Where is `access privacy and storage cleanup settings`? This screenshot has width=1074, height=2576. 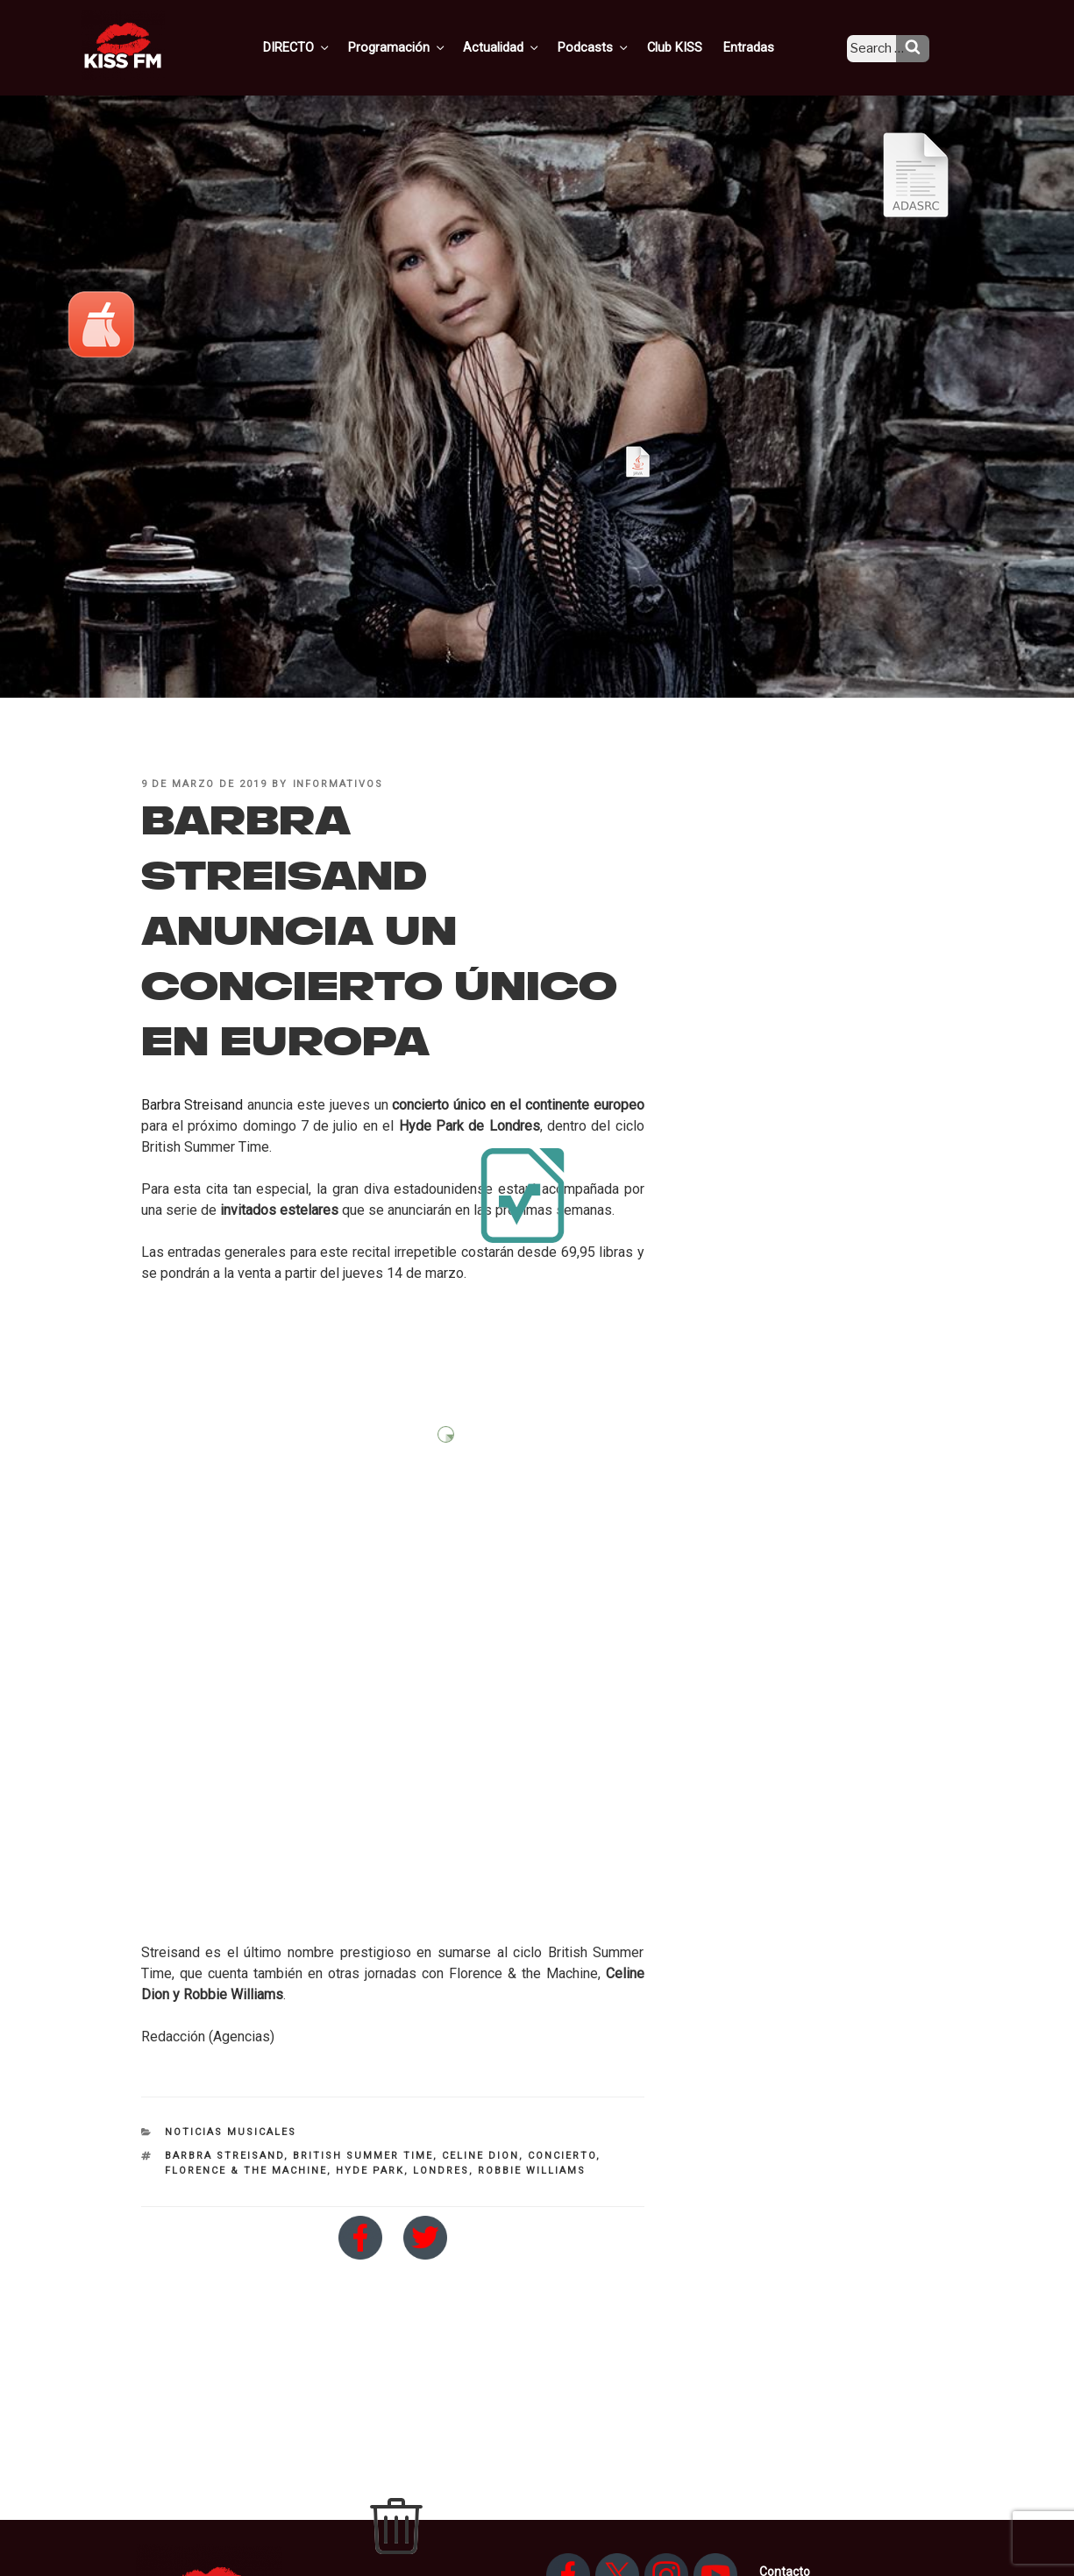 access privacy and storage cleanup settings is located at coordinates (101, 325).